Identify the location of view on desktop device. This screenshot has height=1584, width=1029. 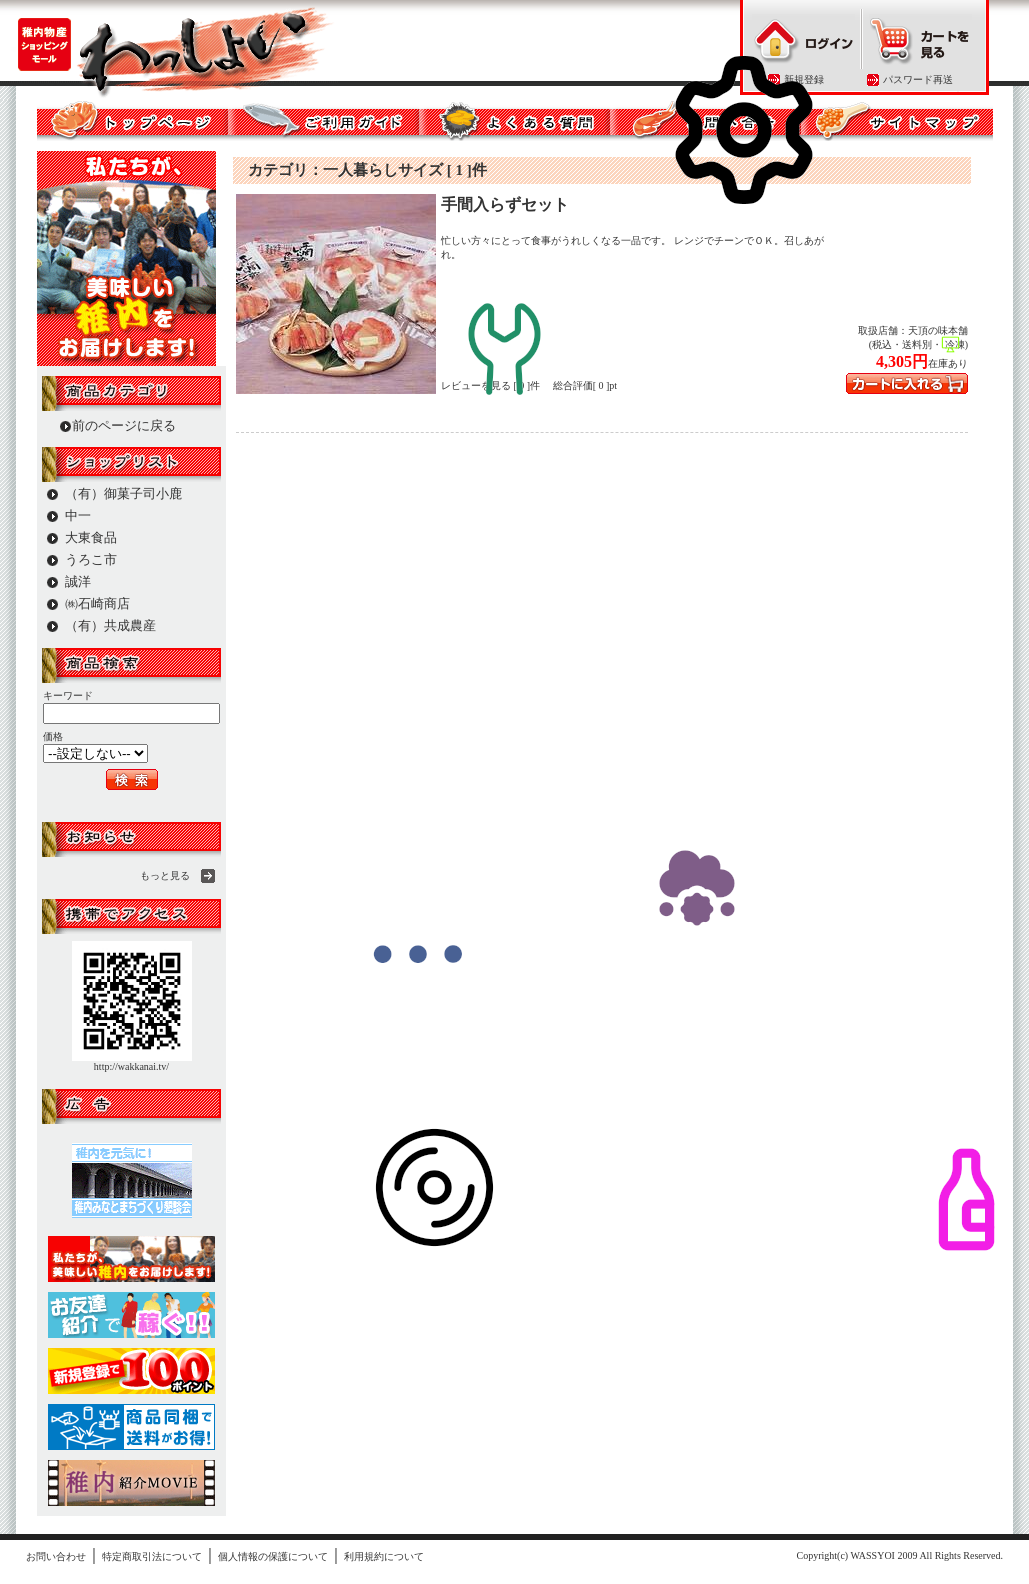
(950, 344).